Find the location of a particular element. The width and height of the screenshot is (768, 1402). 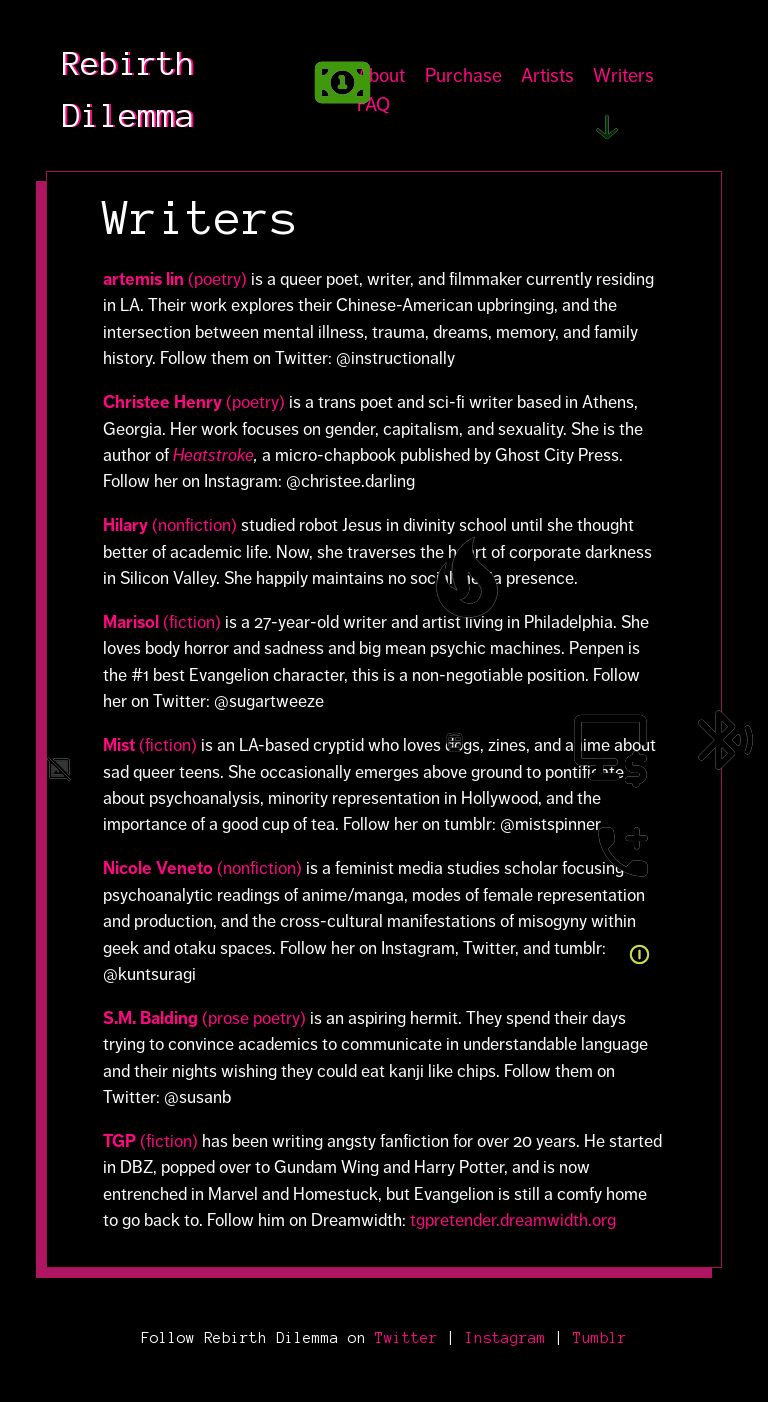

access information or help is located at coordinates (639, 954).